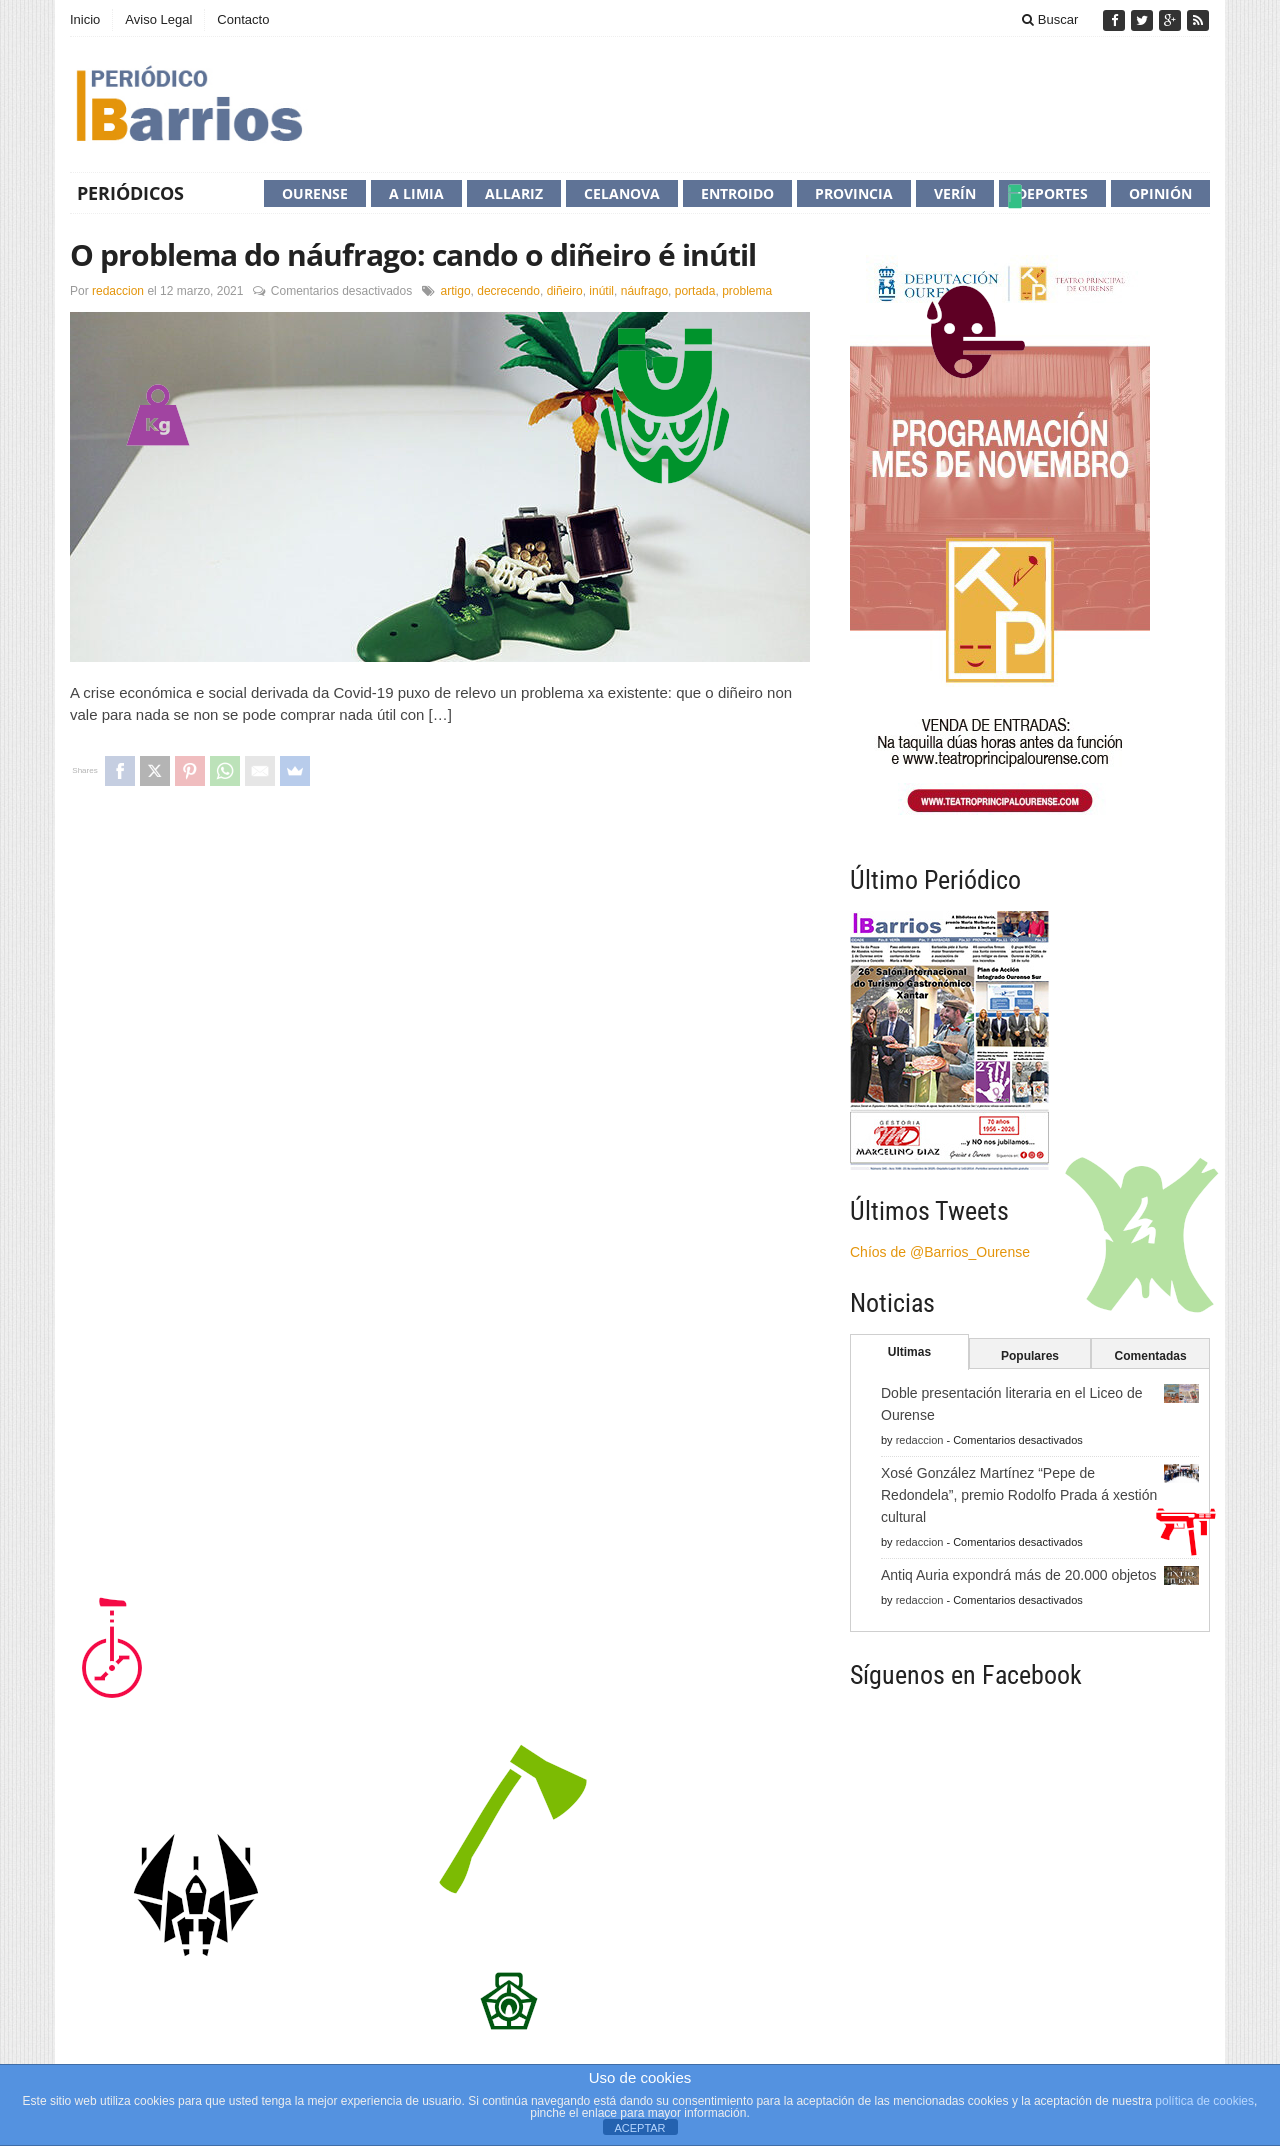 The height and width of the screenshot is (2146, 1280). What do you see at coordinates (1141, 1234) in the screenshot?
I see `select animal hide material or resource` at bounding box center [1141, 1234].